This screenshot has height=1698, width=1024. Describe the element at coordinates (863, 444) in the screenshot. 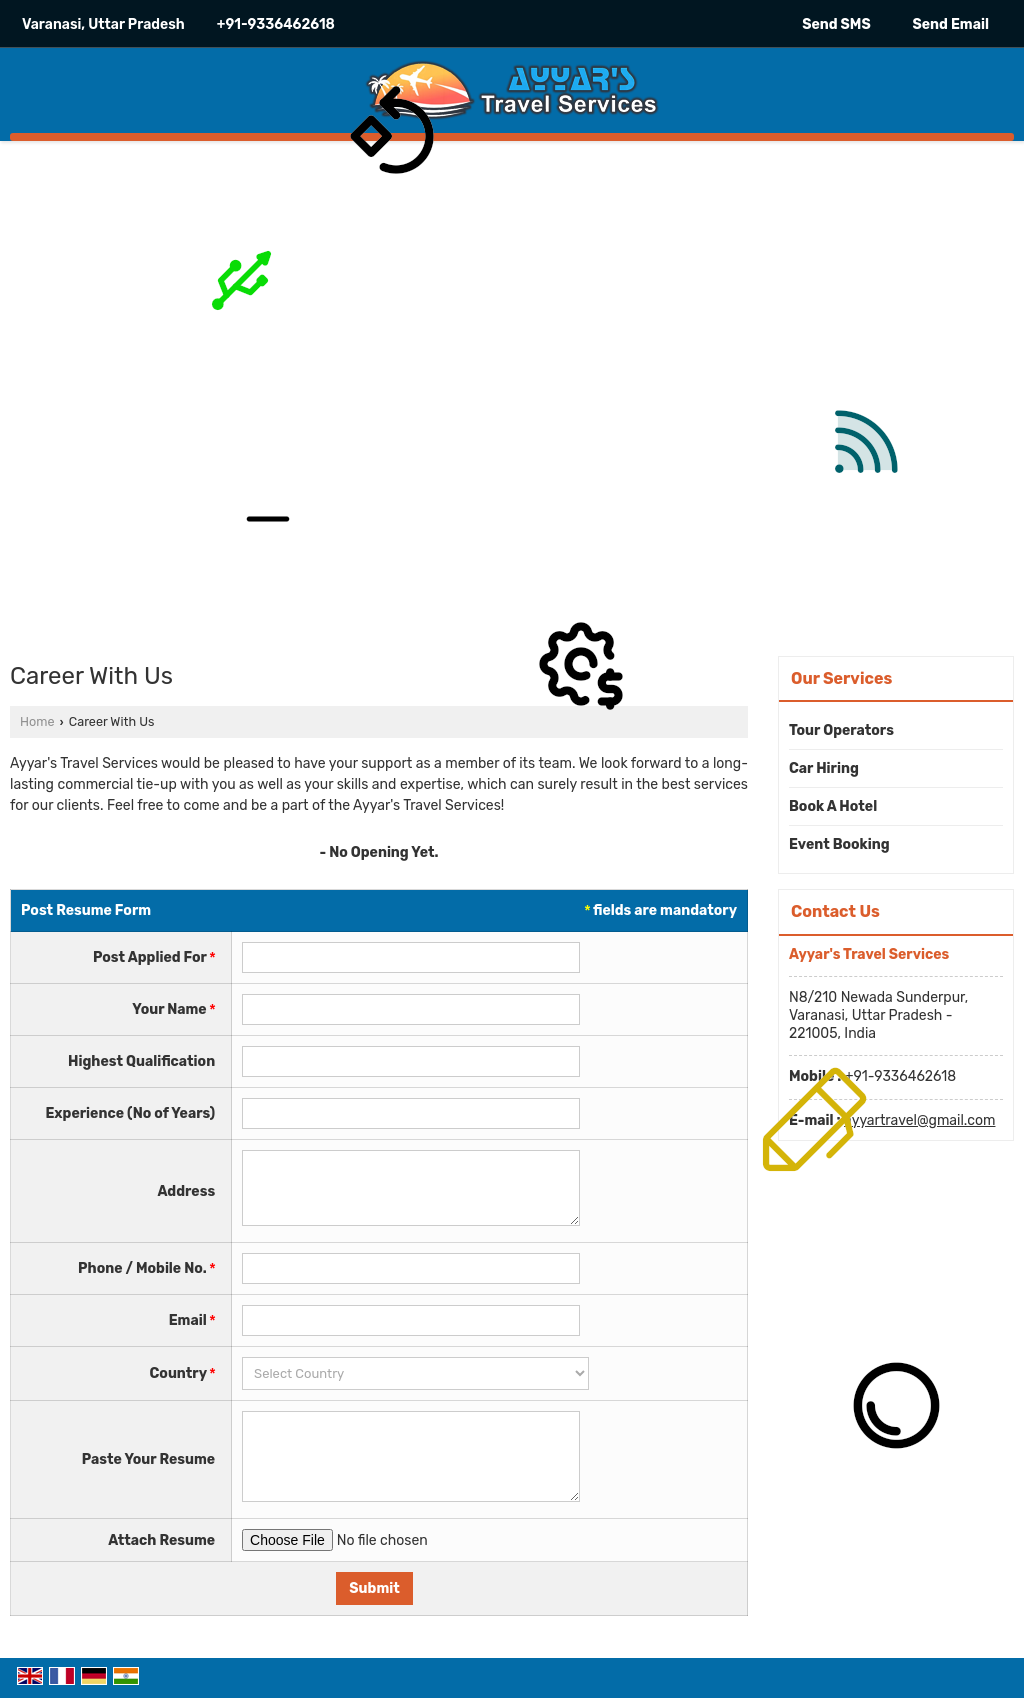

I see `subscribe to RSS feed` at that location.